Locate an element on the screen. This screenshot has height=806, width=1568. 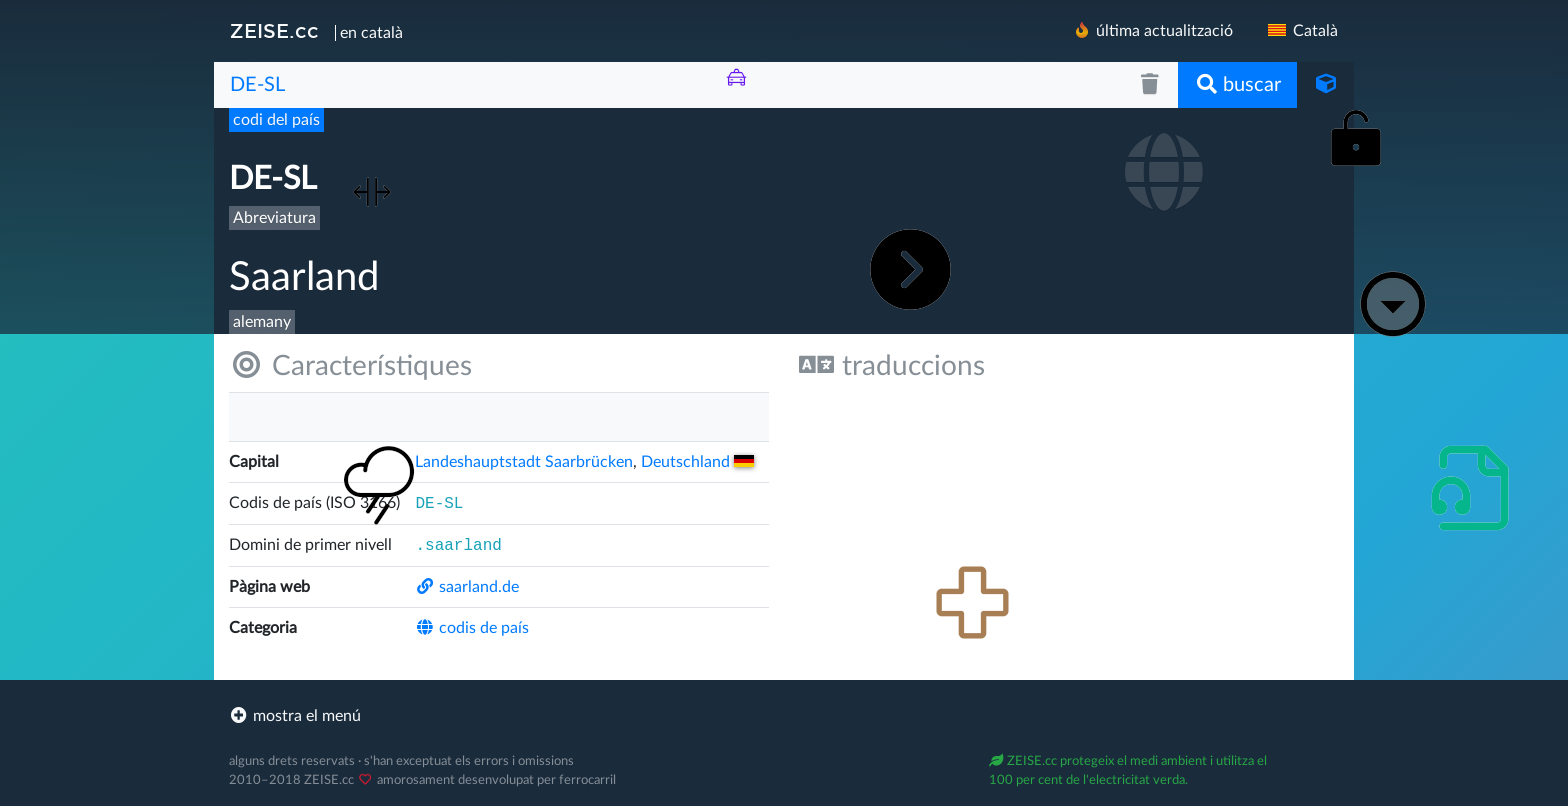
unlock or access secured content is located at coordinates (1356, 141).